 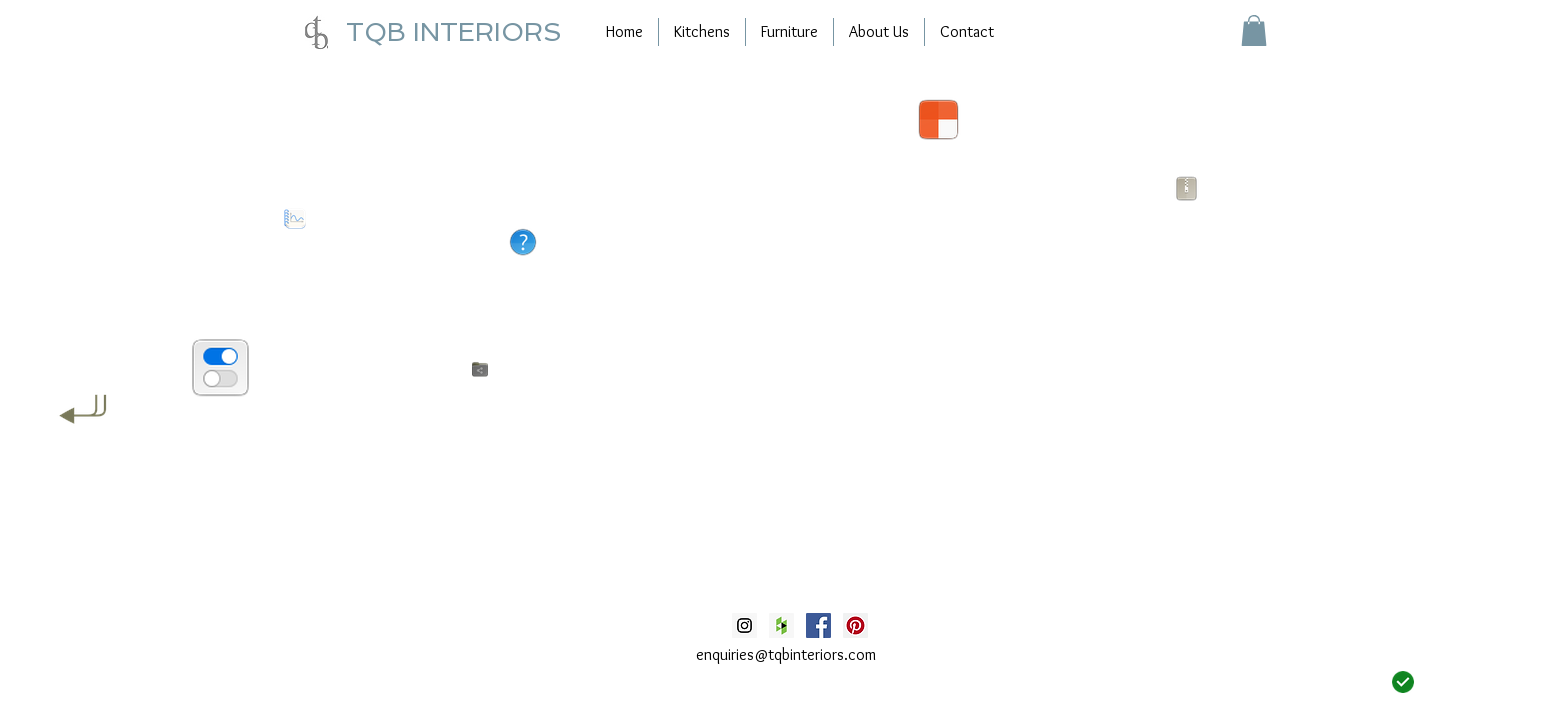 What do you see at coordinates (1403, 682) in the screenshot?
I see `confirm or accept an action` at bounding box center [1403, 682].